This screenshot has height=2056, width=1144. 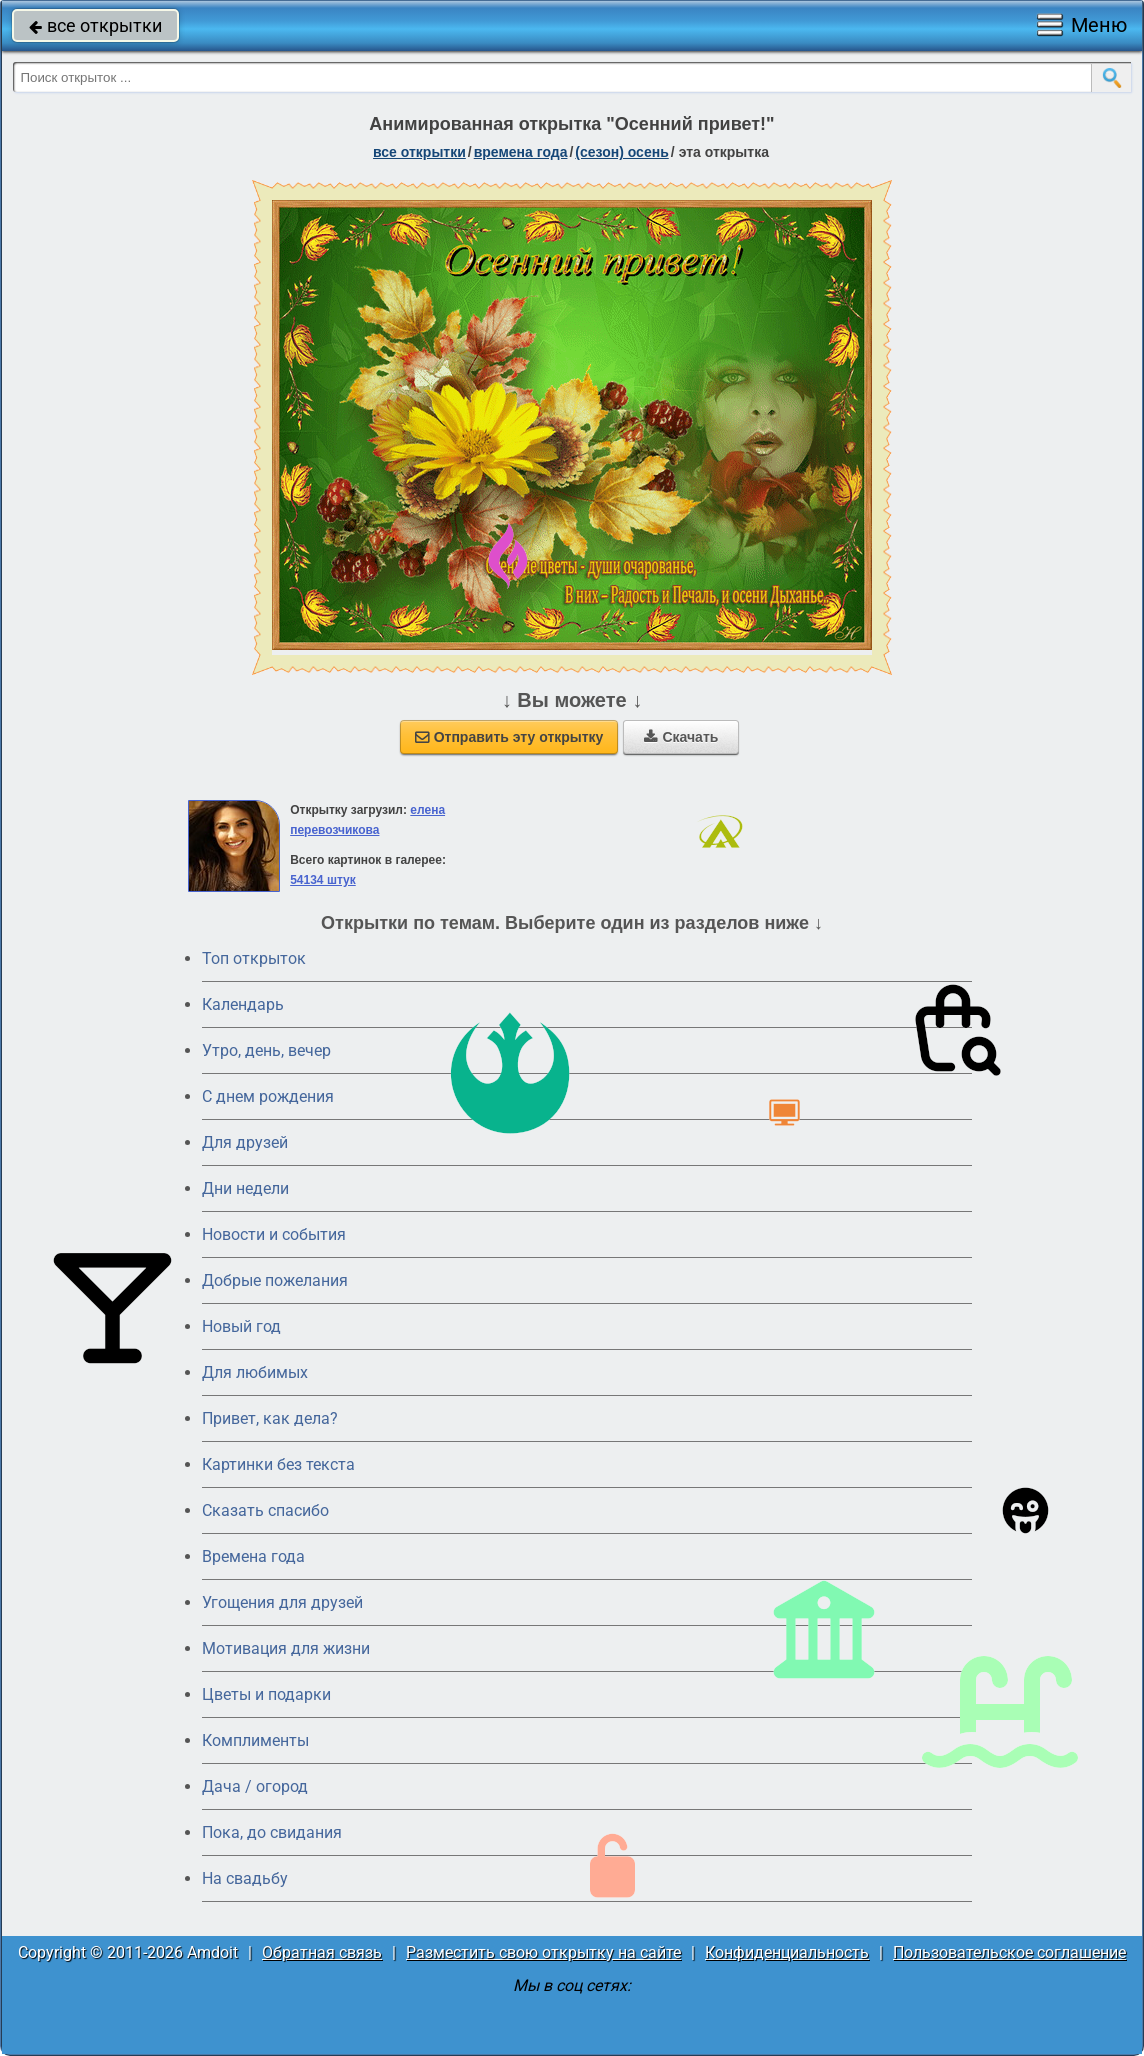 What do you see at coordinates (953, 1028) in the screenshot?
I see `search your shopping bag or cart` at bounding box center [953, 1028].